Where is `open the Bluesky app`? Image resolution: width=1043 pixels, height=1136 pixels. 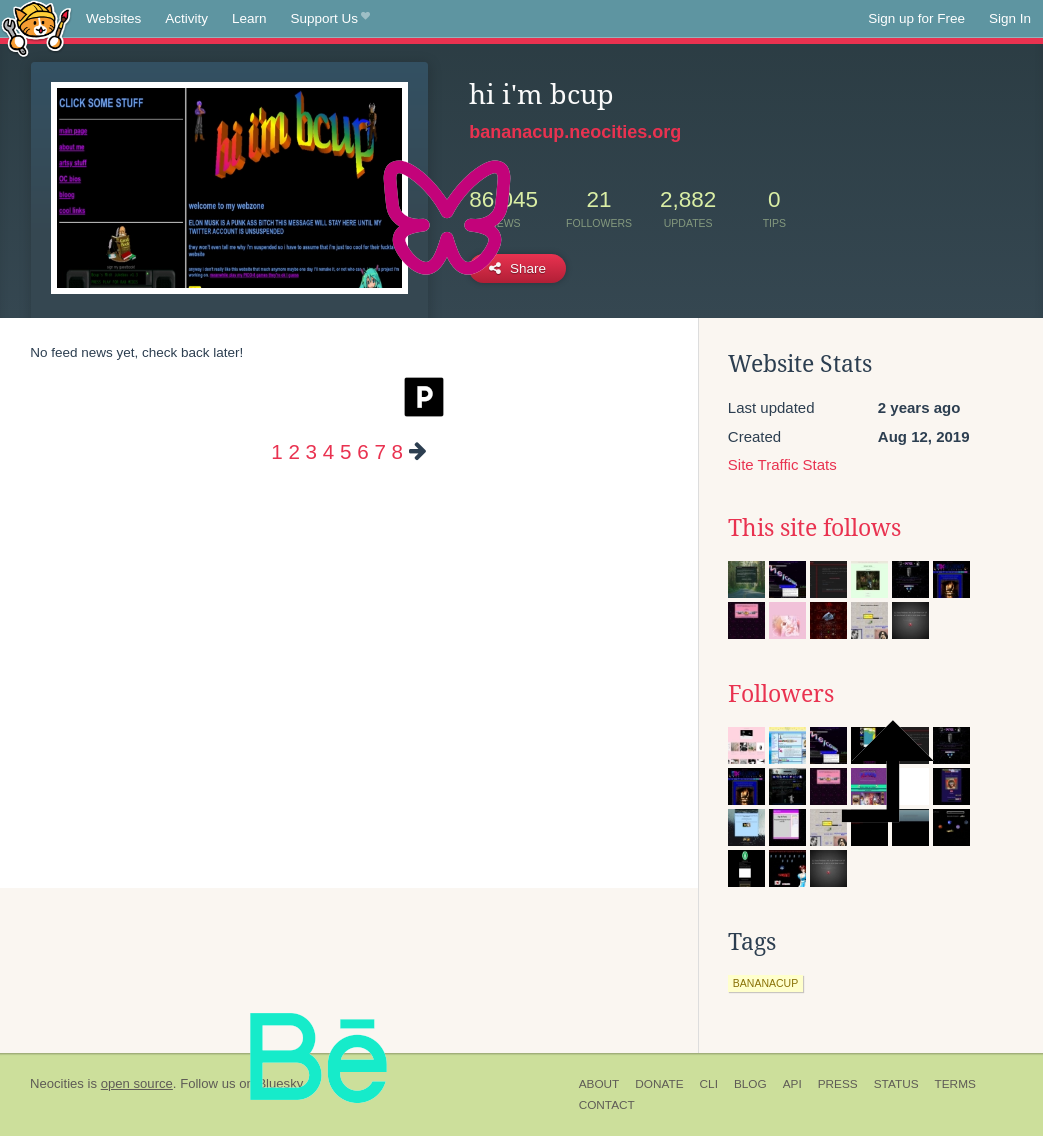 open the Bluesky app is located at coordinates (447, 215).